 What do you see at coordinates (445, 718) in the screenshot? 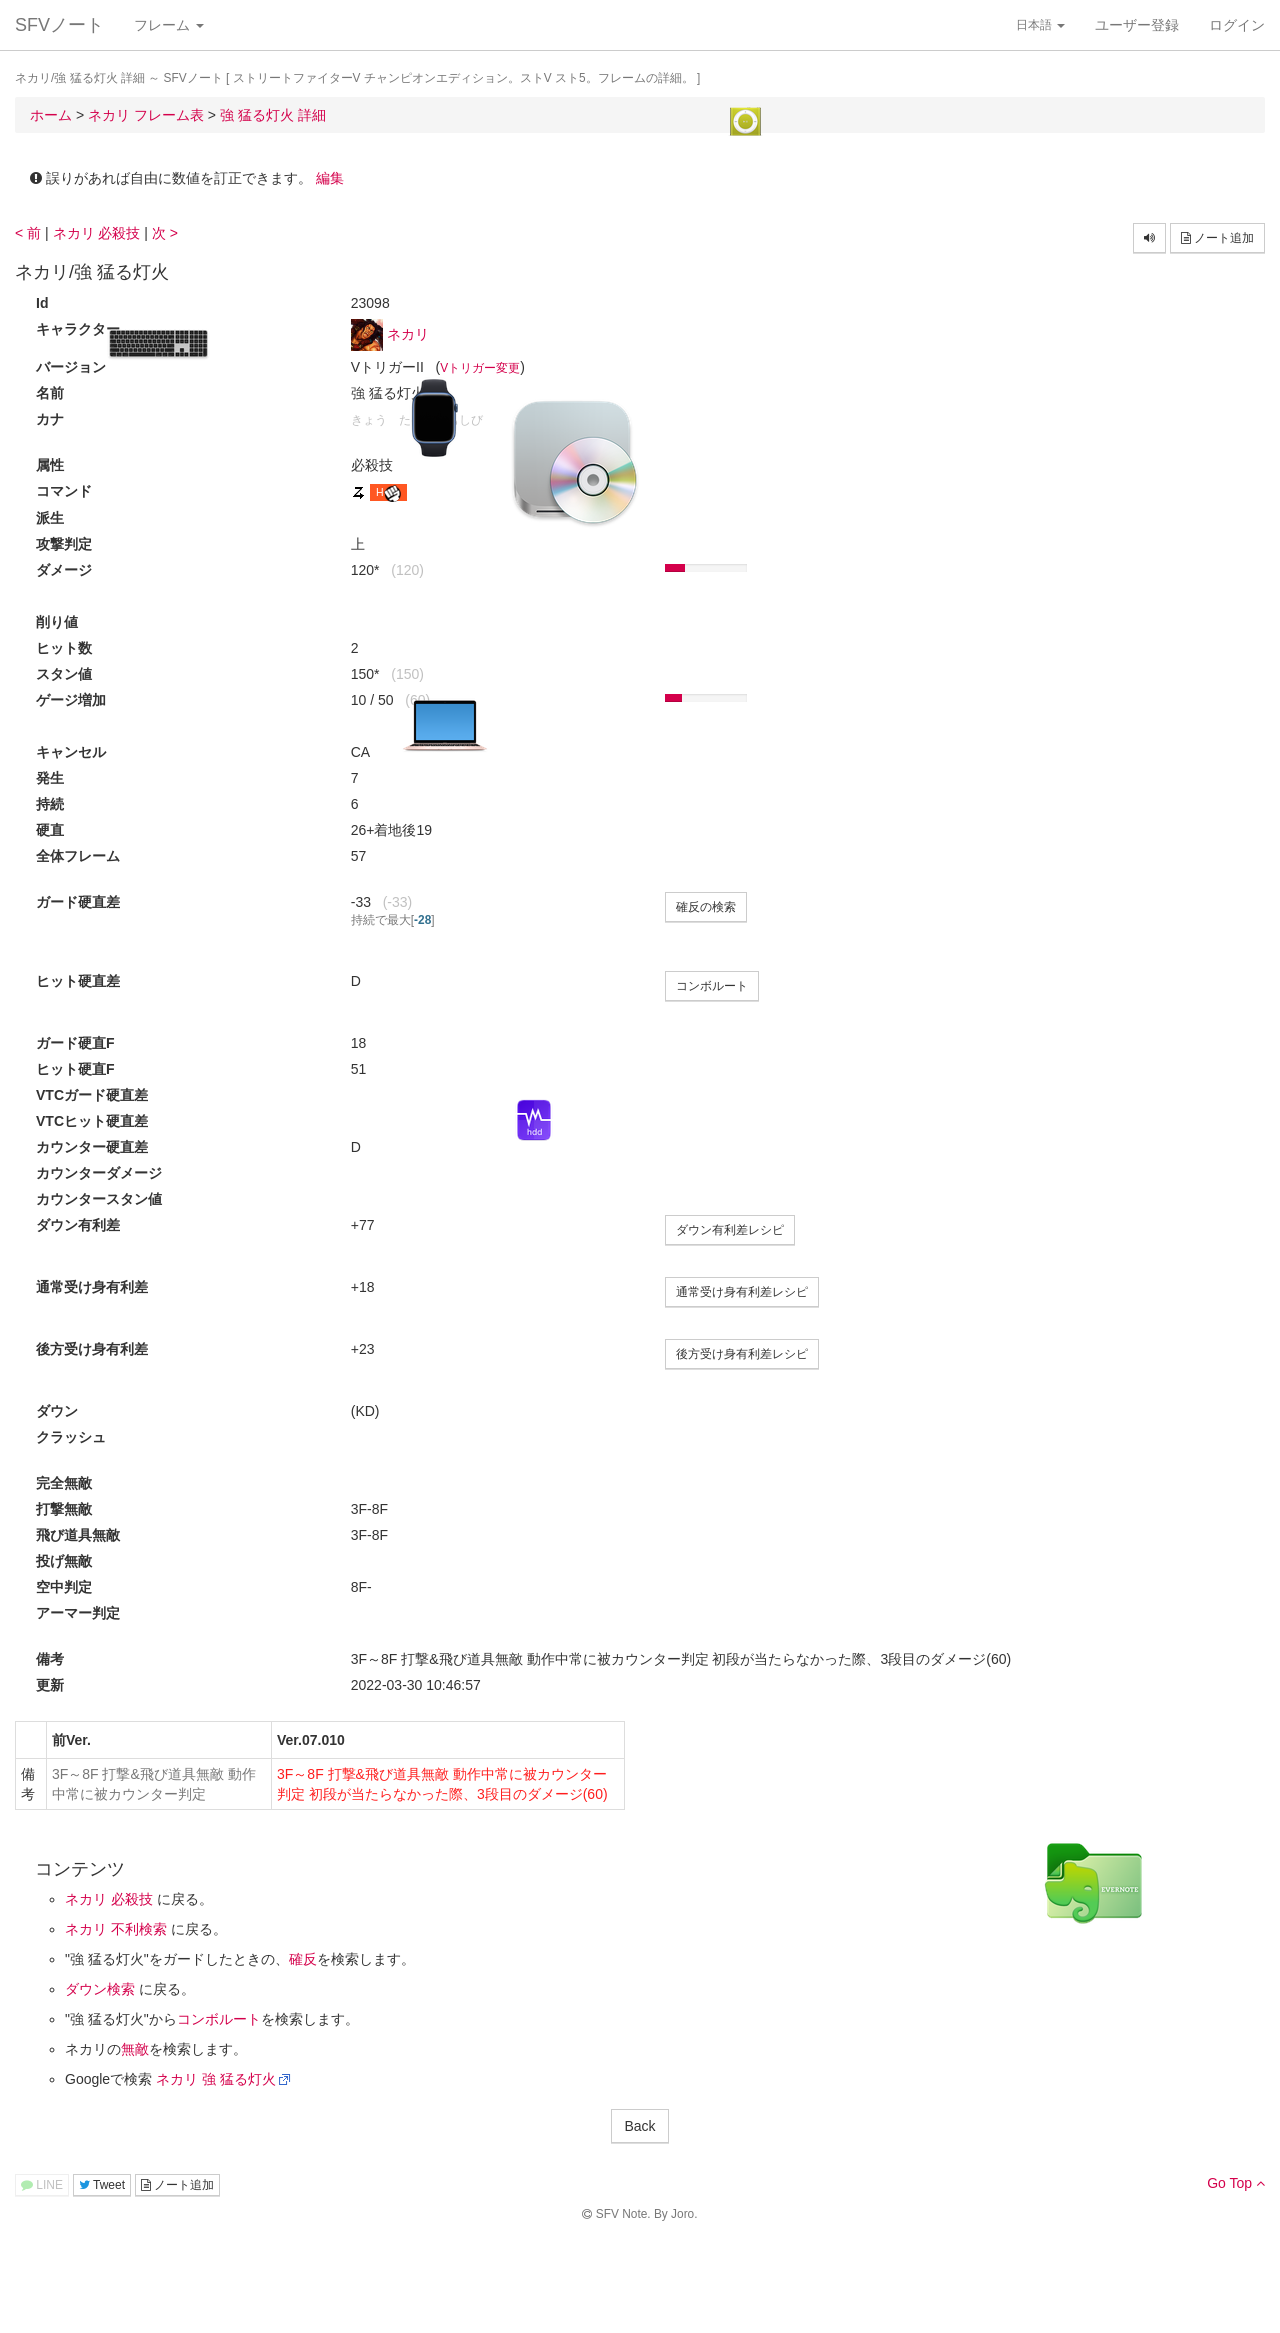
I see `represents a connected macbook device` at bounding box center [445, 718].